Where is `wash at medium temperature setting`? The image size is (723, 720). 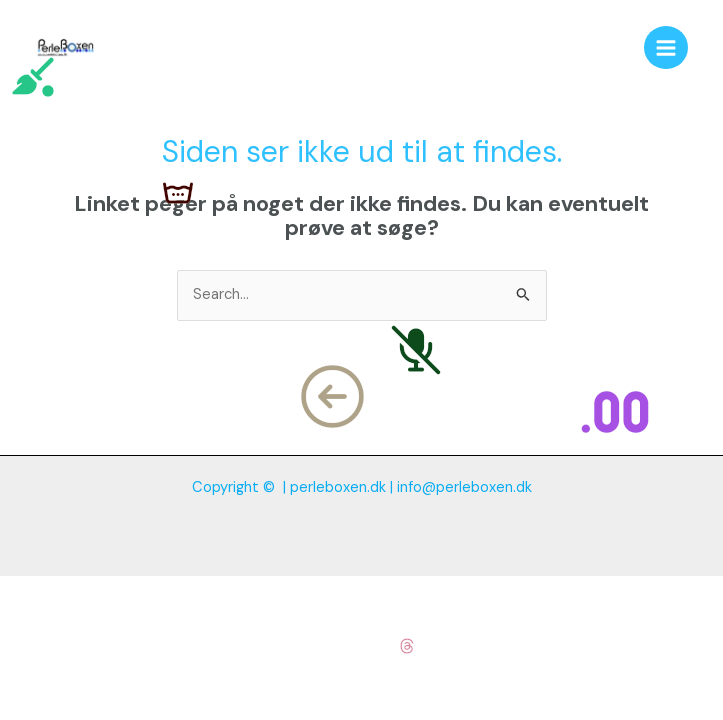
wash at medium temperature setting is located at coordinates (178, 193).